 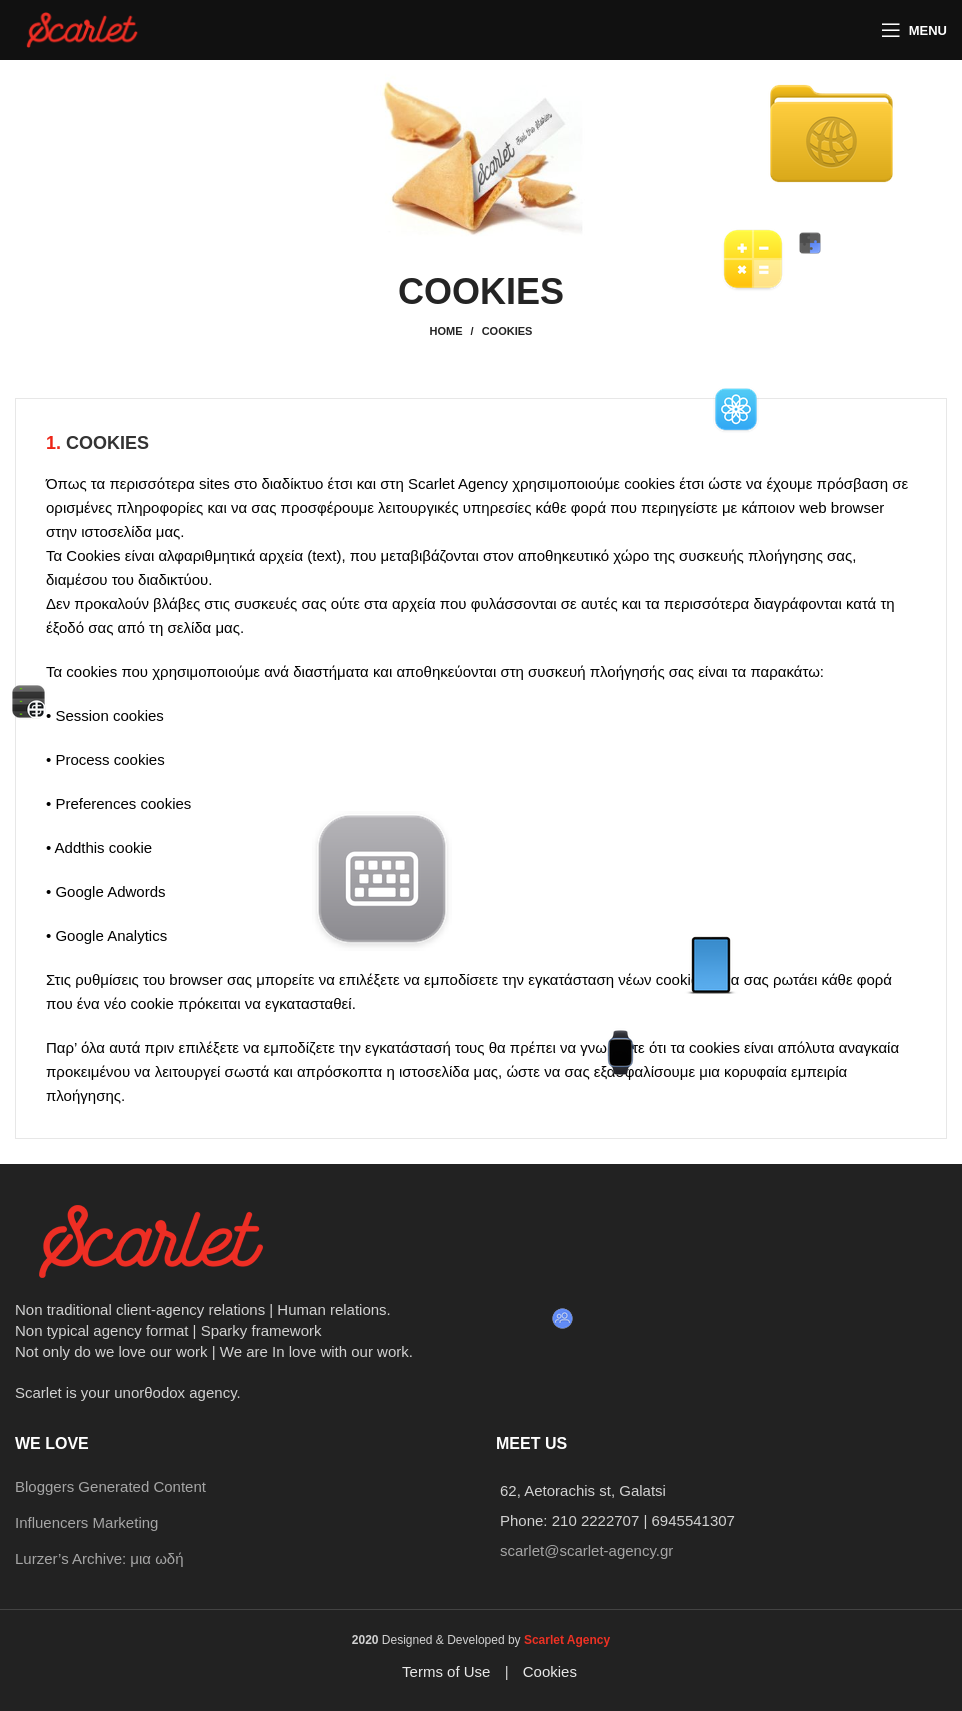 I want to click on manage bluetooth plugins or extensions, so click(x=810, y=243).